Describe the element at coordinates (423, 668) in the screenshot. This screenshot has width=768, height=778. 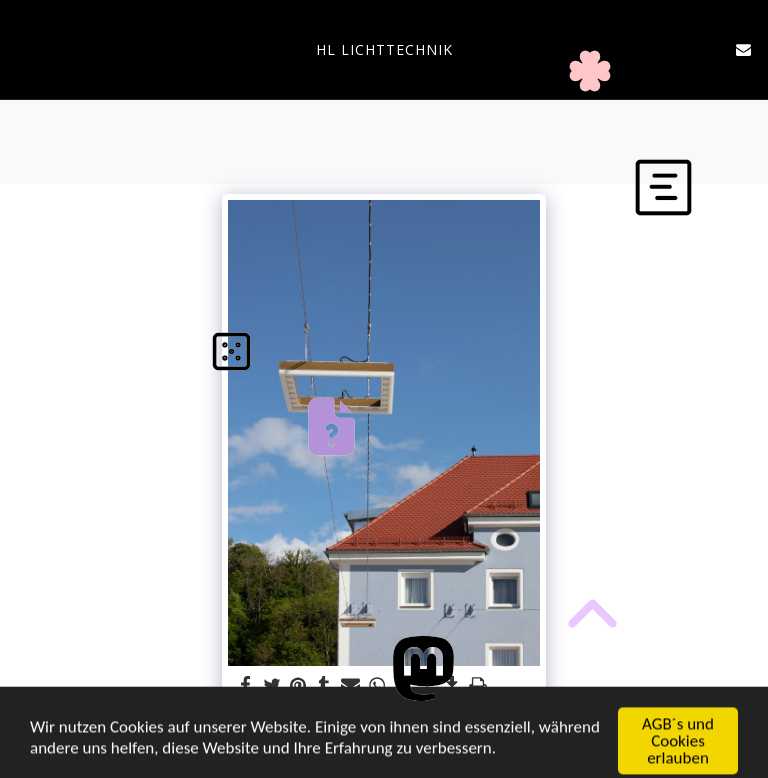
I see `open mastodon app` at that location.